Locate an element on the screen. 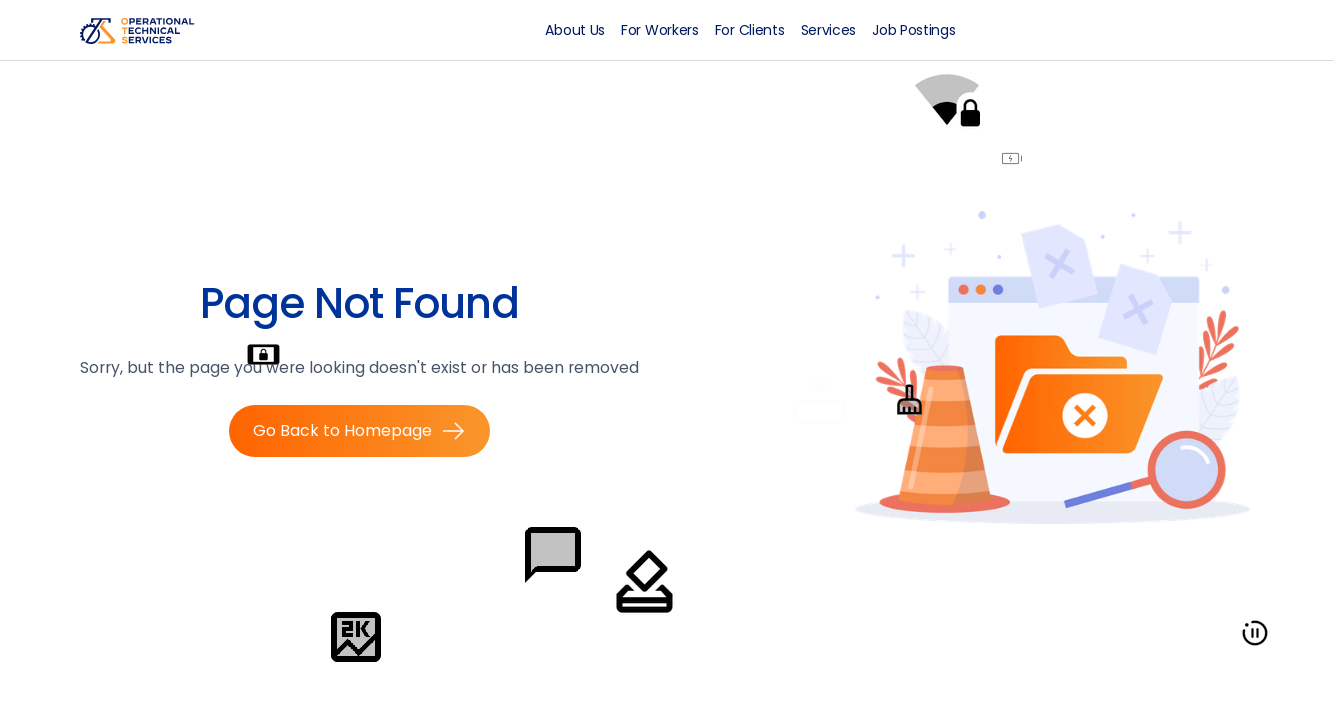 The height and width of the screenshot is (720, 1334). weak wifi signal on a secured network is located at coordinates (947, 99).